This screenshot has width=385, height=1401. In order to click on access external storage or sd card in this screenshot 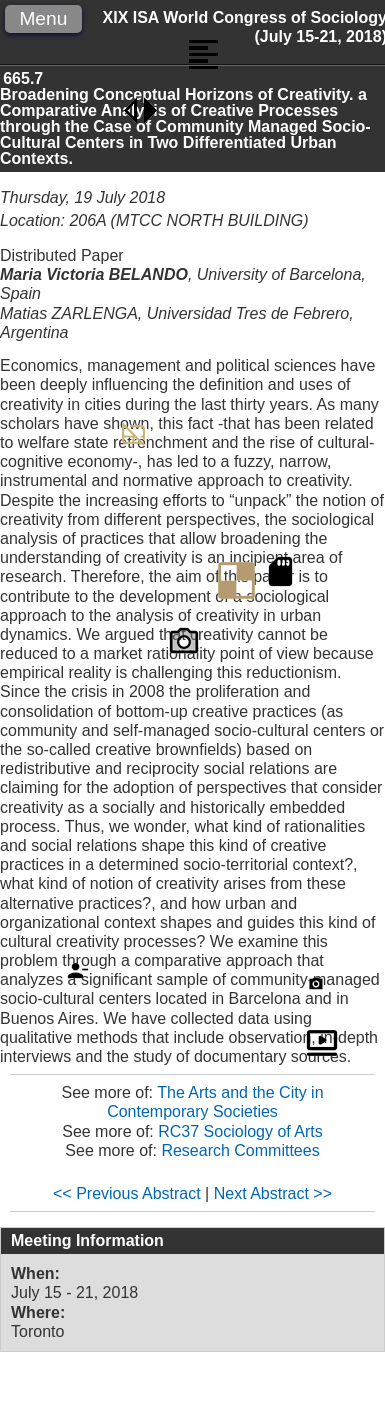, I will do `click(280, 571)`.